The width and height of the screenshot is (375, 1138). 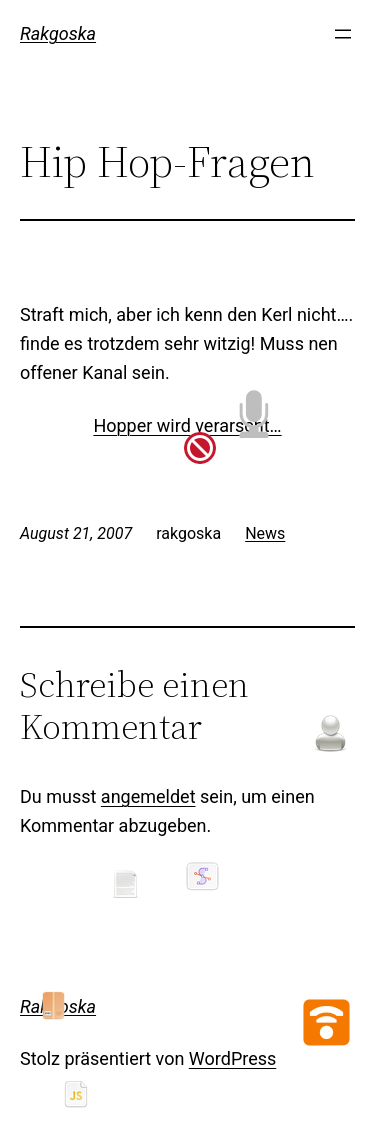 I want to click on open a compressed archive file, so click(x=53, y=1005).